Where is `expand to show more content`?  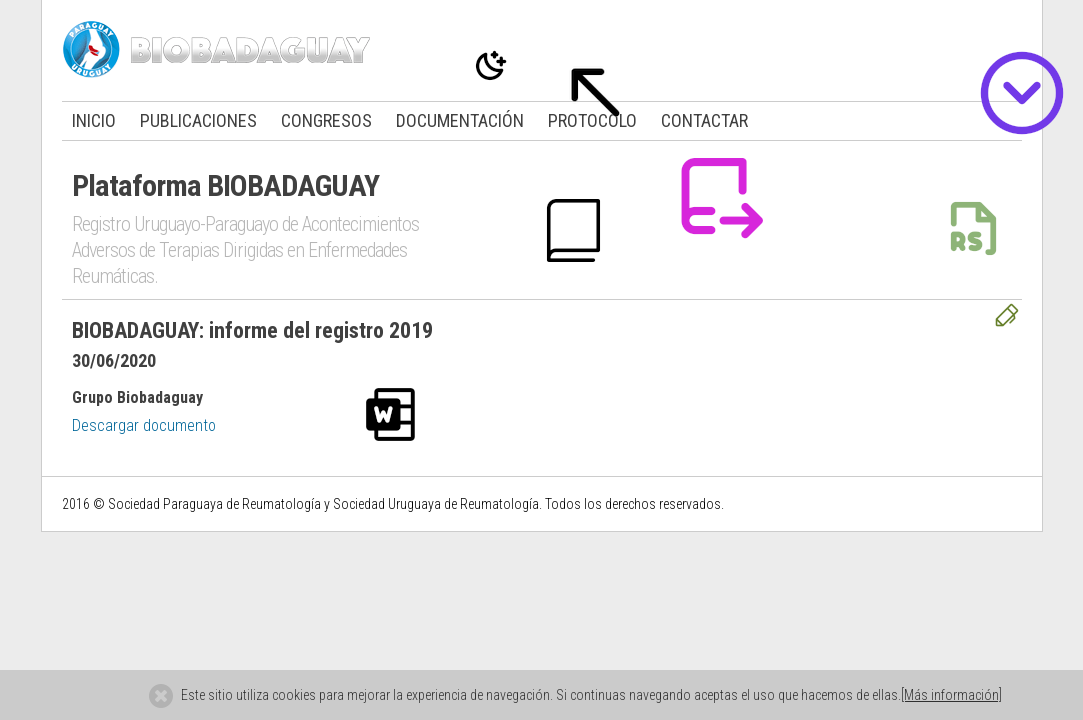 expand to show more content is located at coordinates (1022, 93).